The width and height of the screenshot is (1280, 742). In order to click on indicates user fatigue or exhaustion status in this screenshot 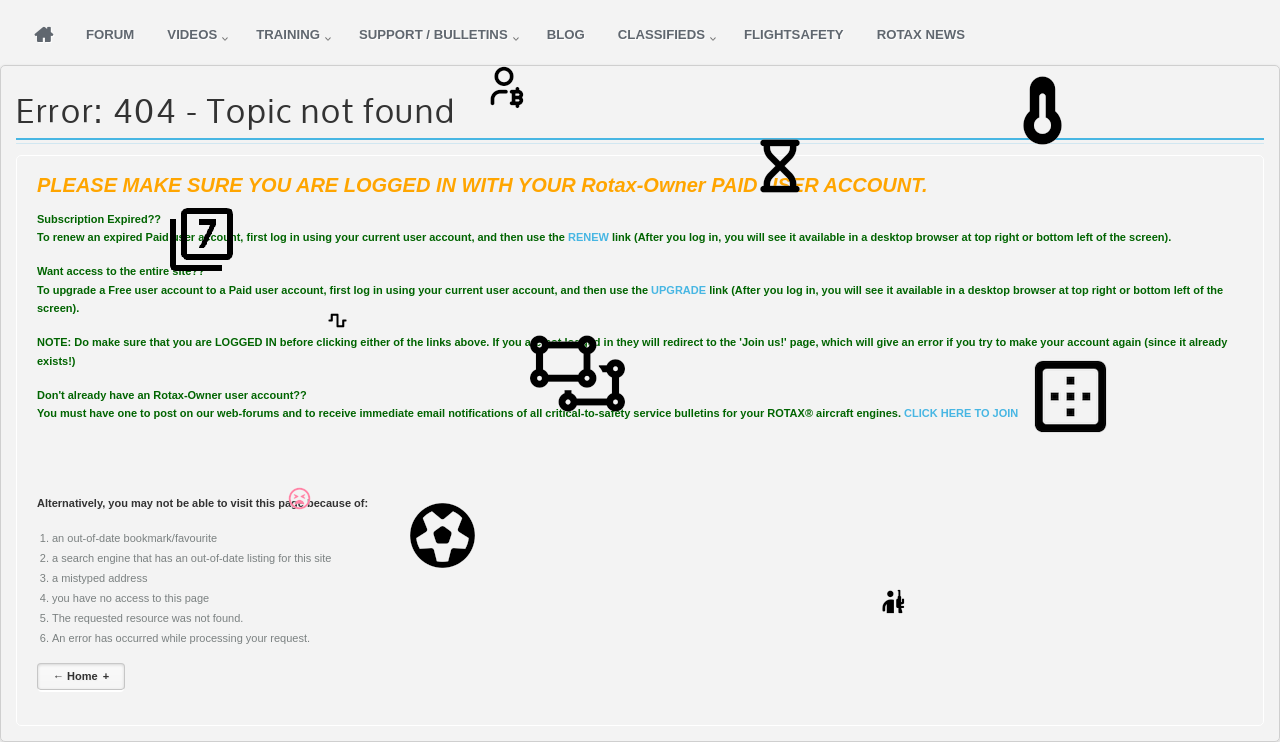, I will do `click(299, 498)`.